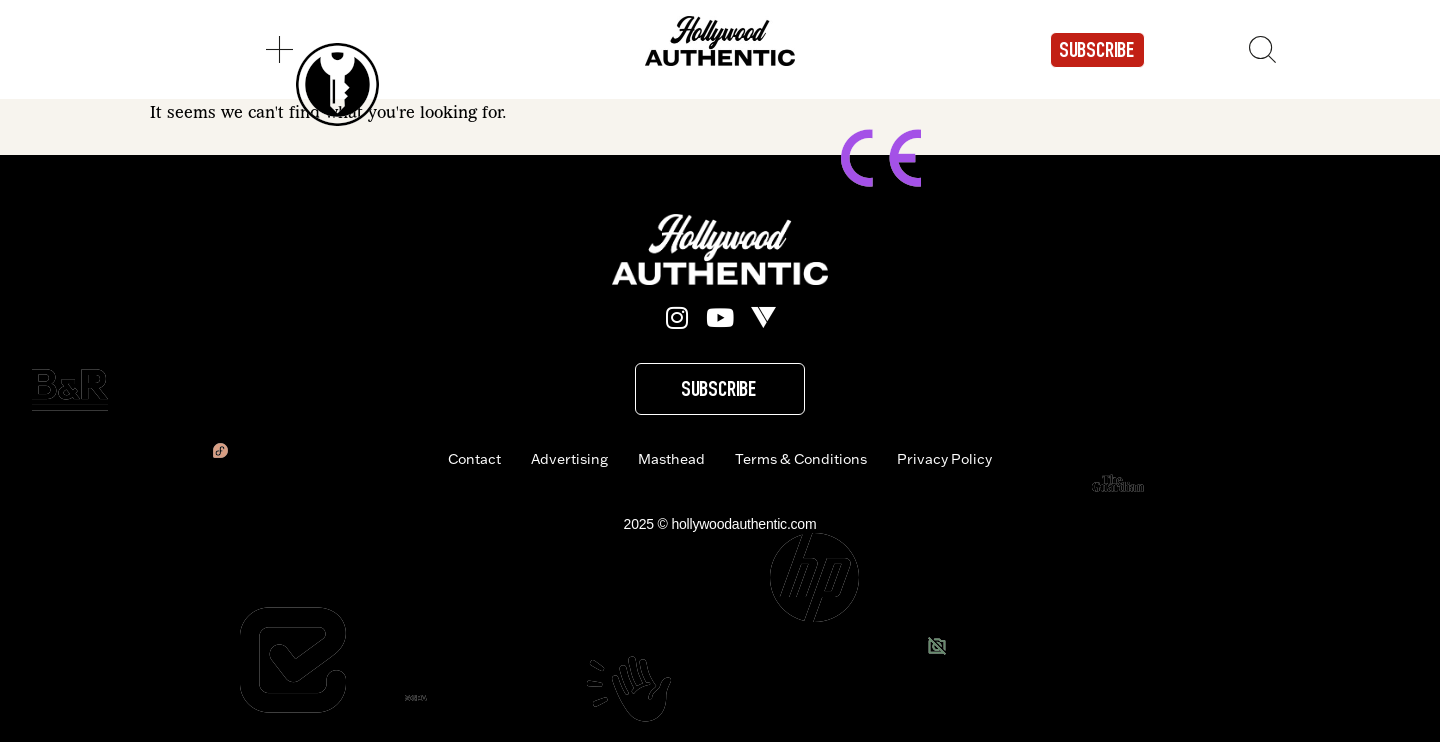  Describe the element at coordinates (814, 577) in the screenshot. I see `HP brand logo` at that location.